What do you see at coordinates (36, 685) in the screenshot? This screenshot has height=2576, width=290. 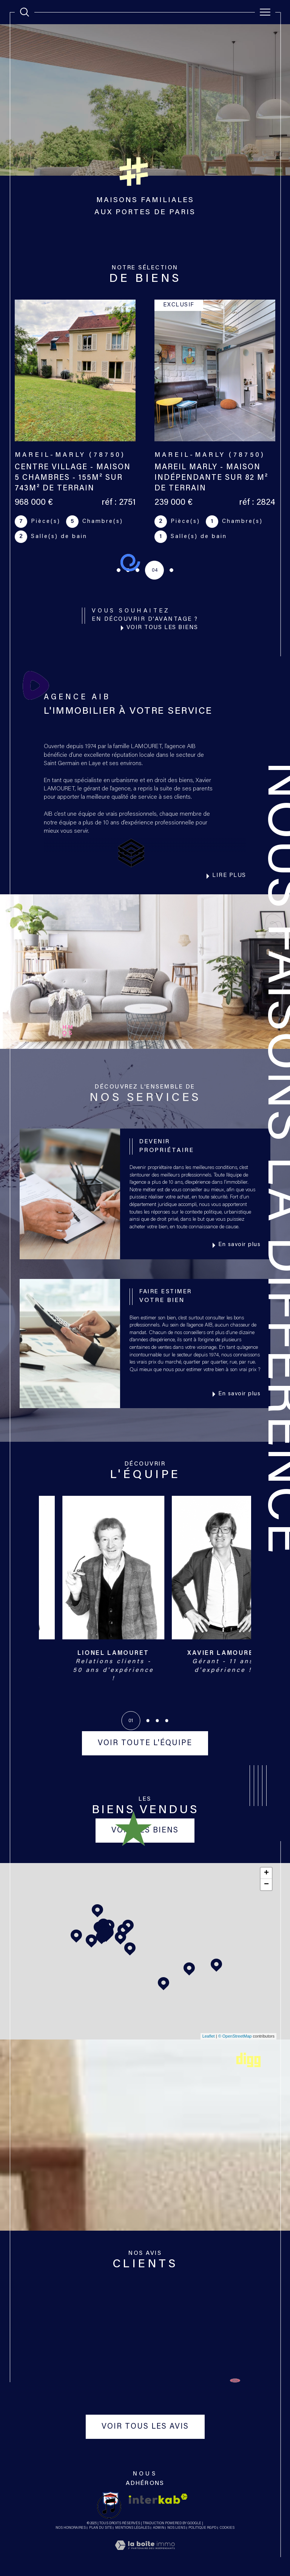 I see `open the Rumble app` at bounding box center [36, 685].